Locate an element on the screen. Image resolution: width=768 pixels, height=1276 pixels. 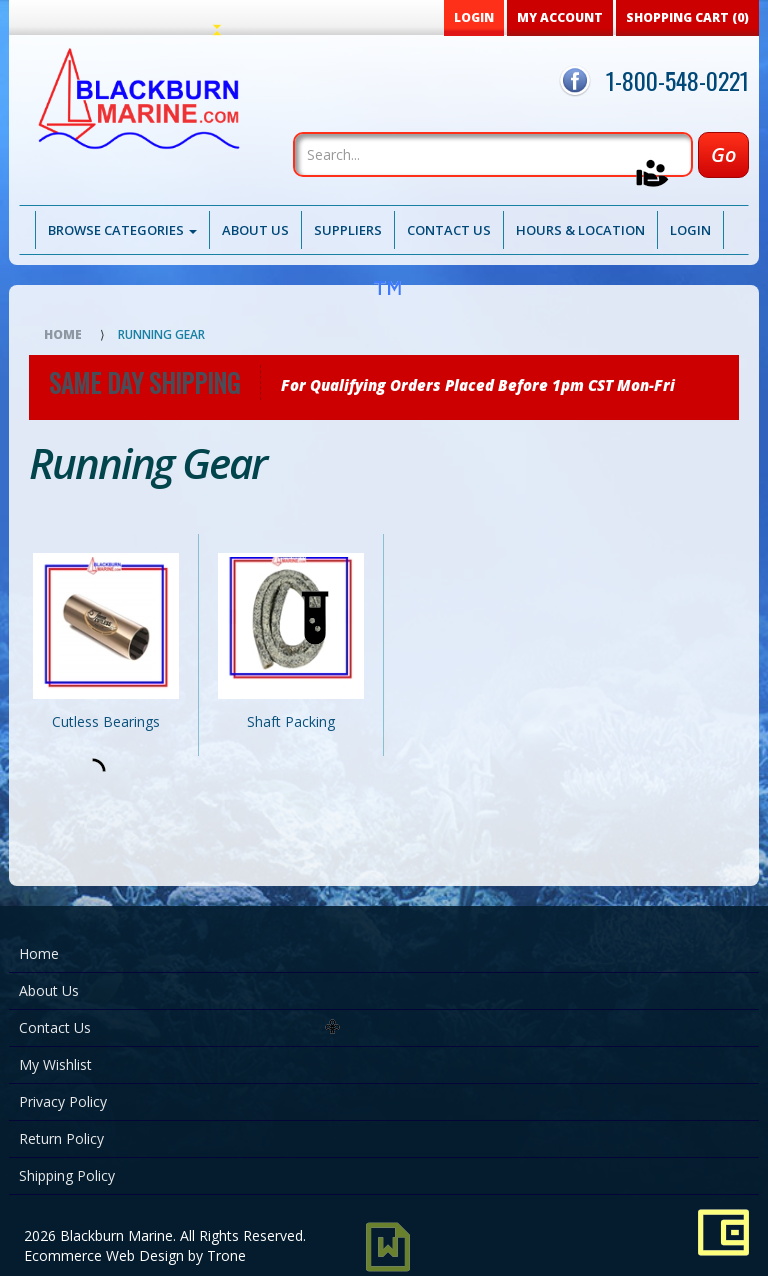
open a Microsoft Word document is located at coordinates (388, 1247).